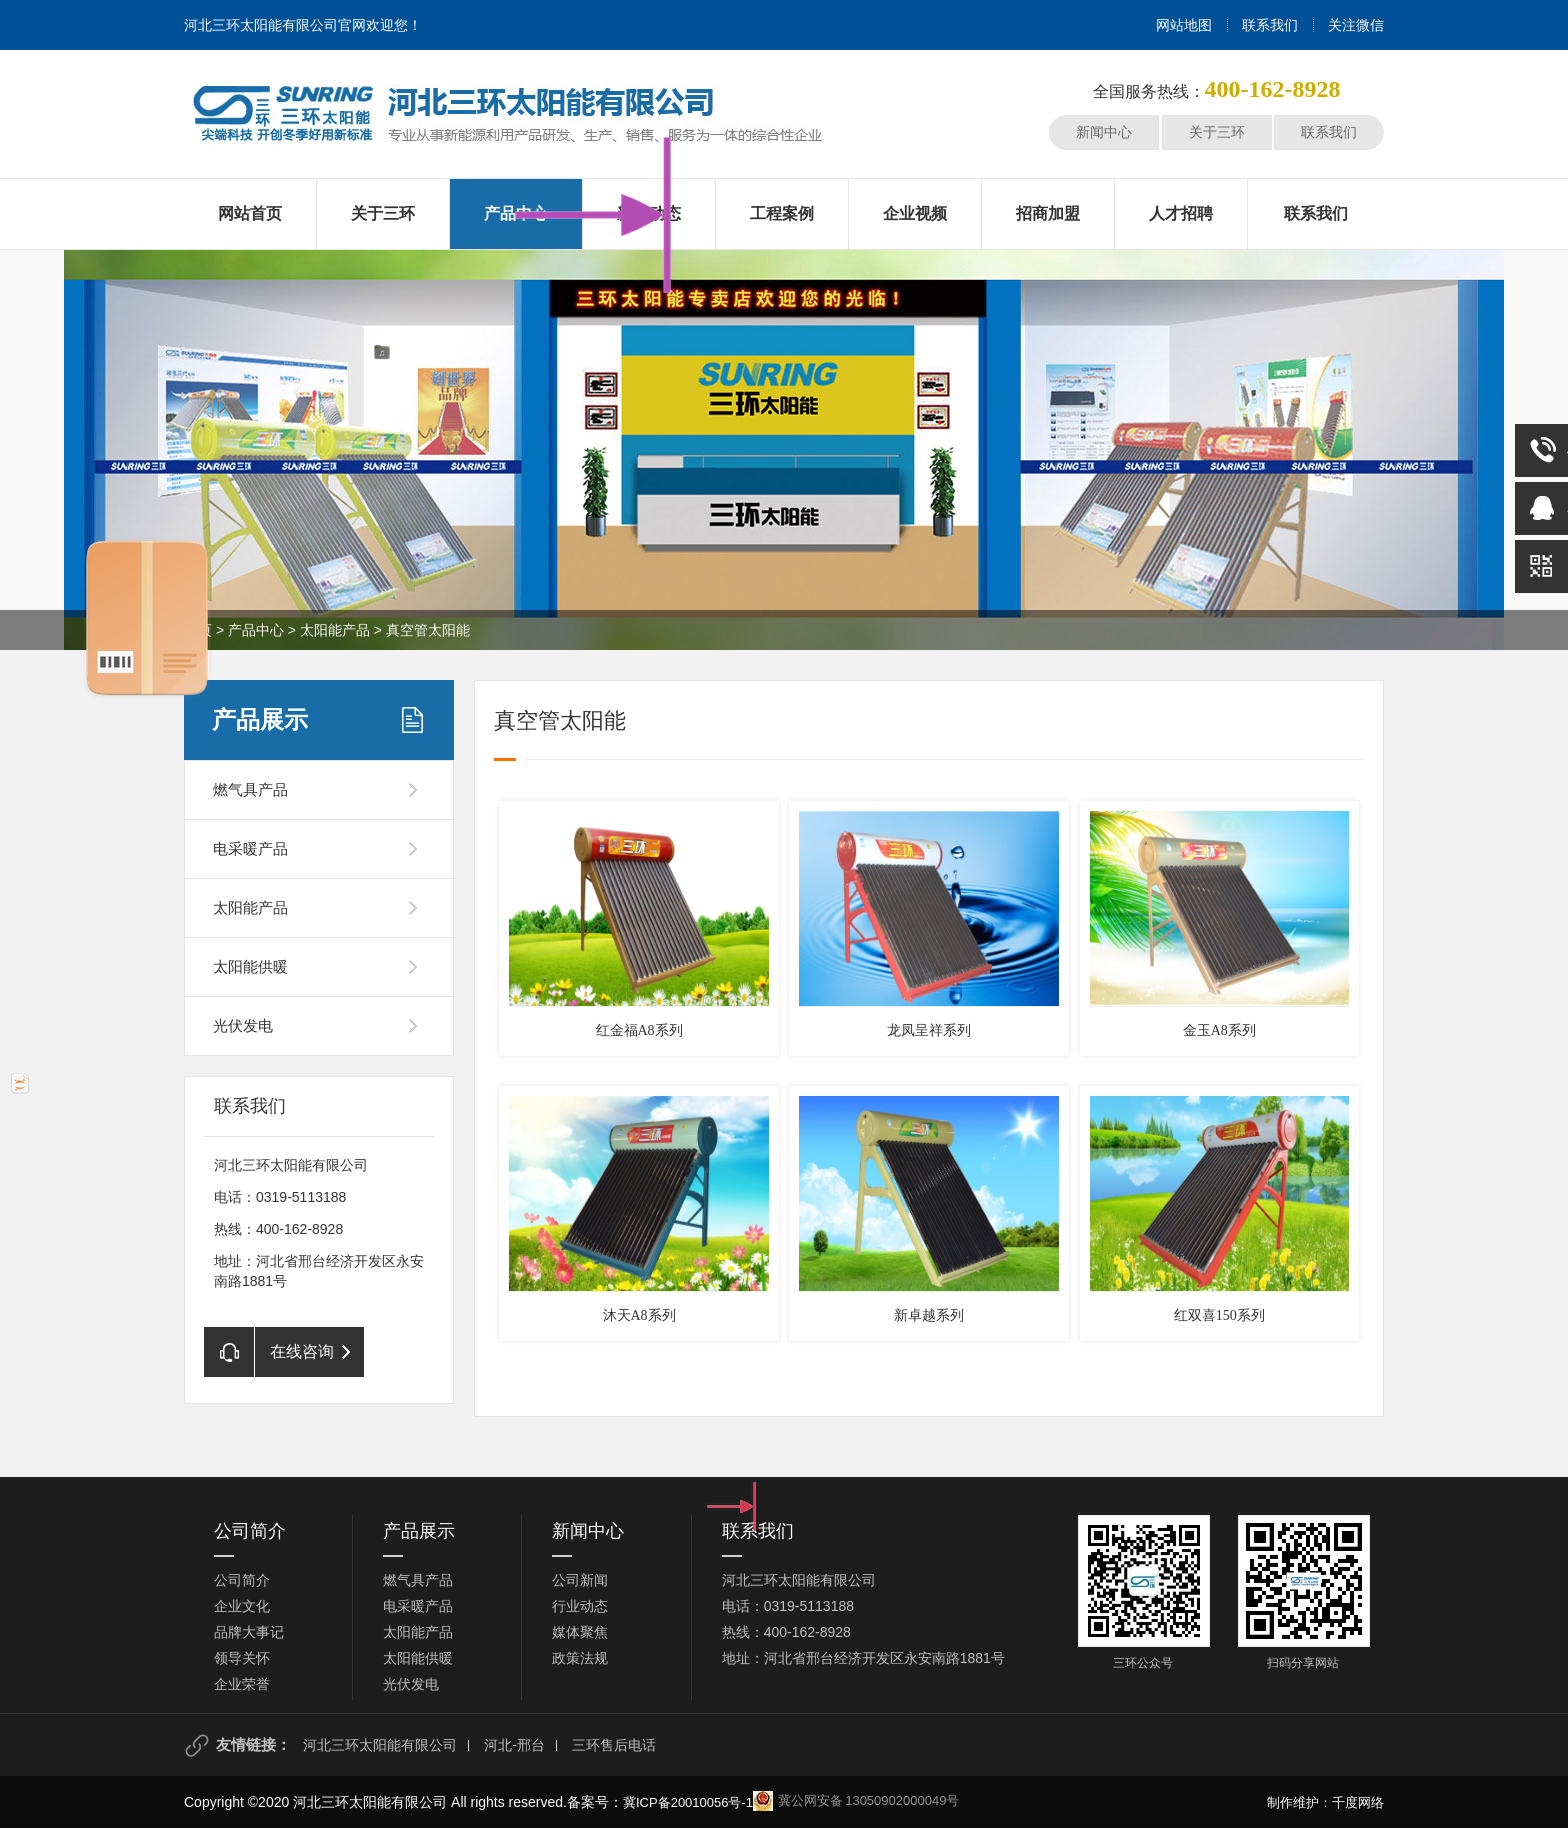  Describe the element at coordinates (20, 1083) in the screenshot. I see `open a jupyter notebook file` at that location.